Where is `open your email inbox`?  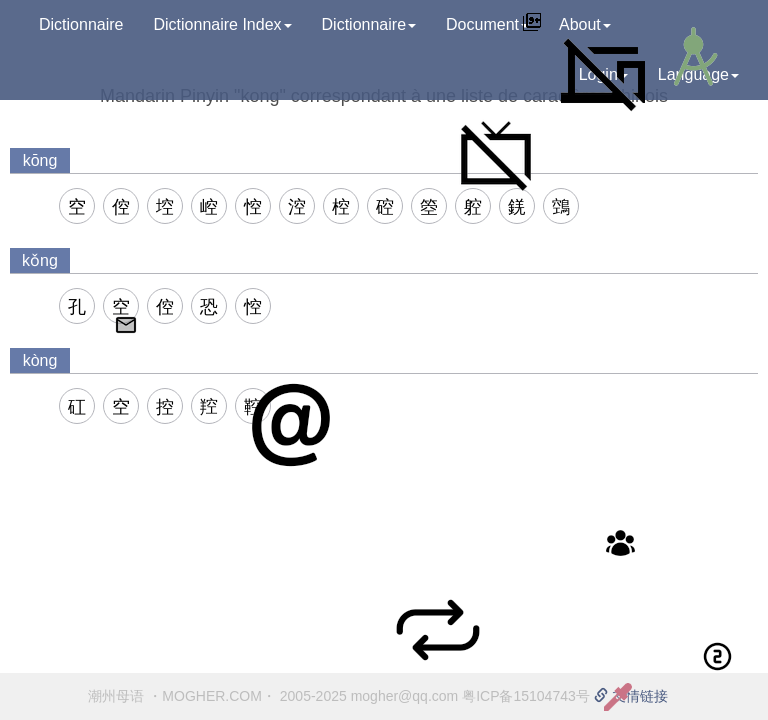 open your email inbox is located at coordinates (126, 325).